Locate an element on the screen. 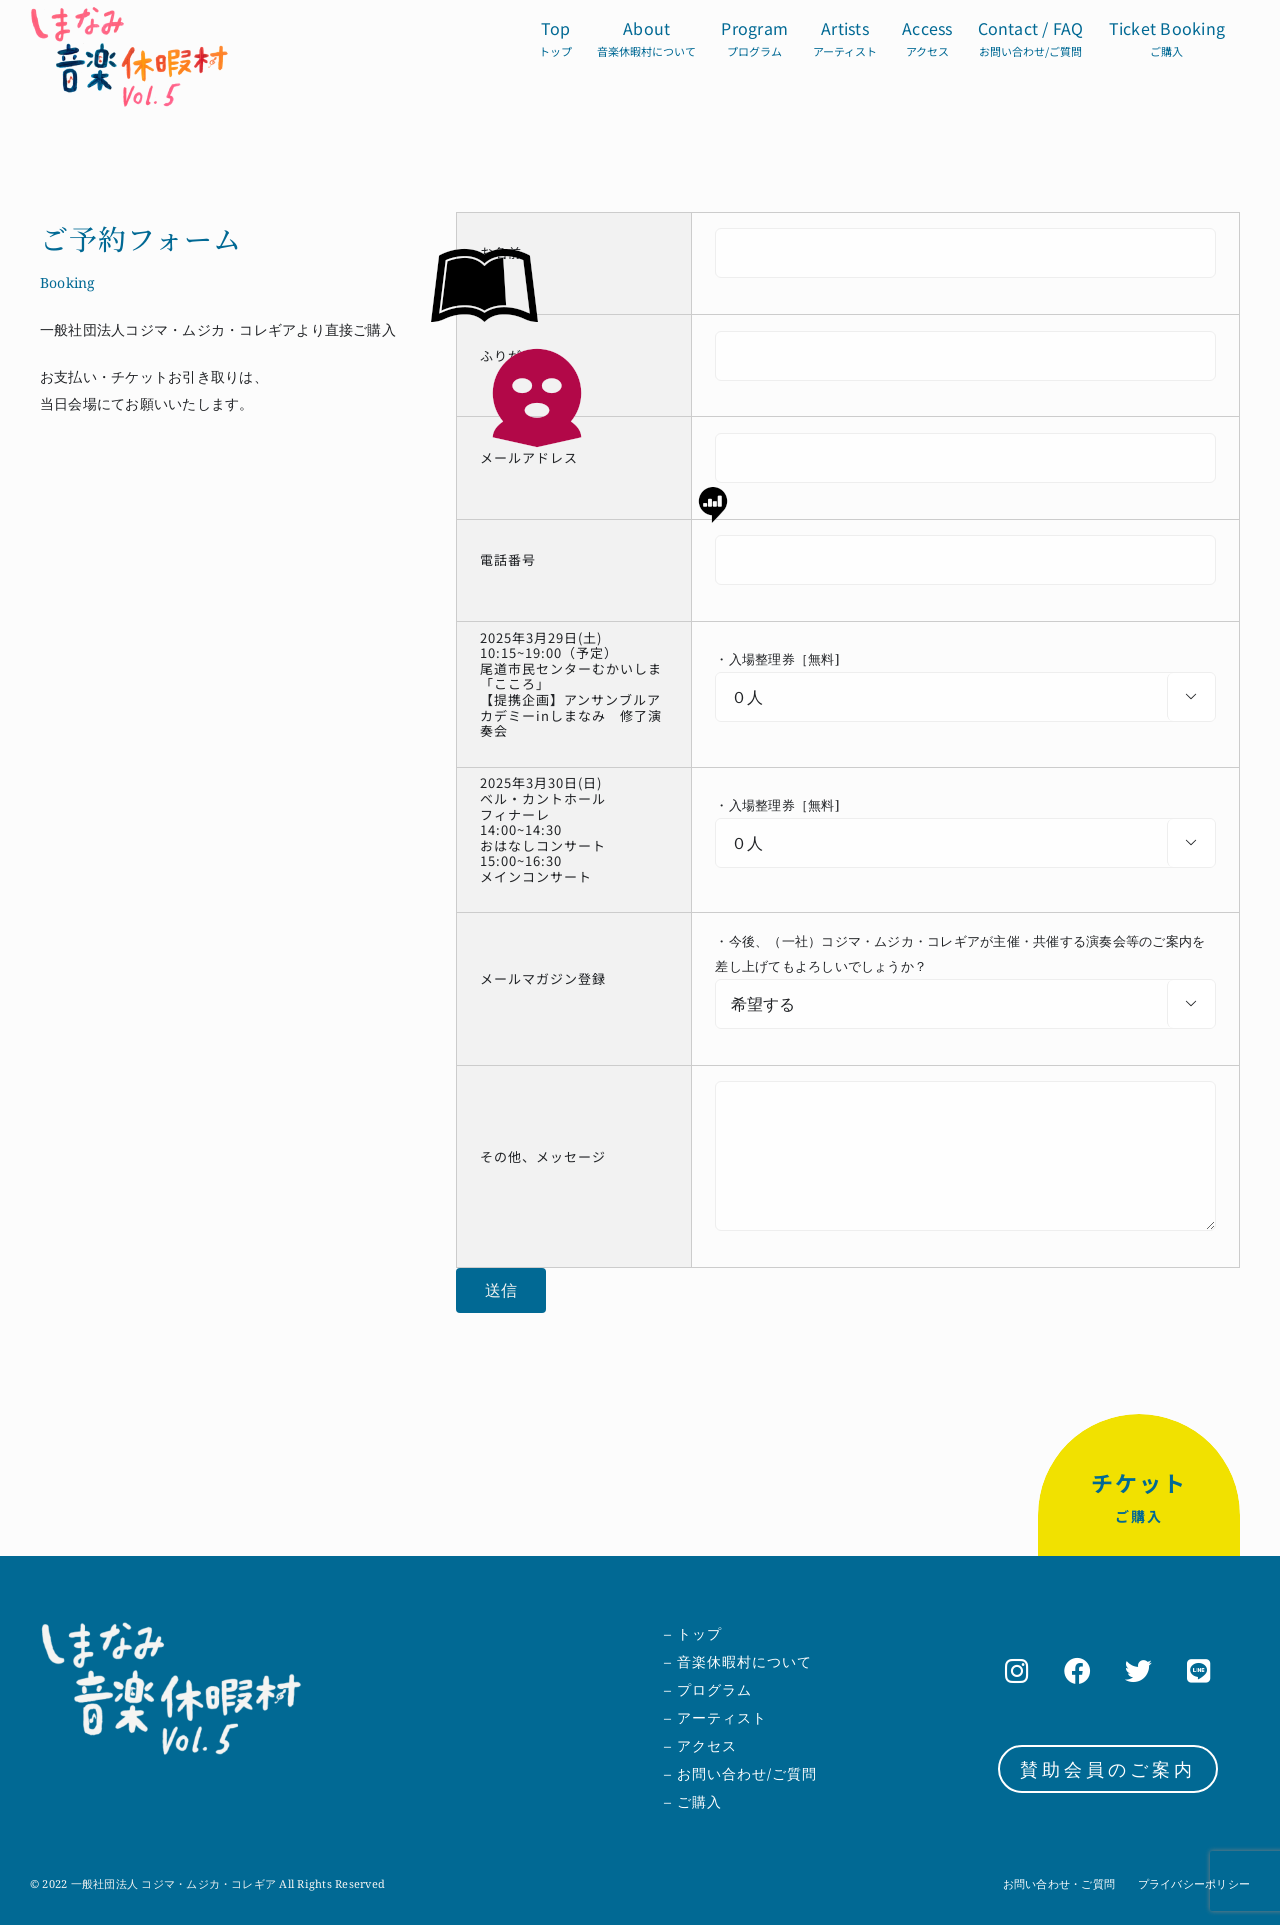  visit Leanpub publishing platform is located at coordinates (484, 285).